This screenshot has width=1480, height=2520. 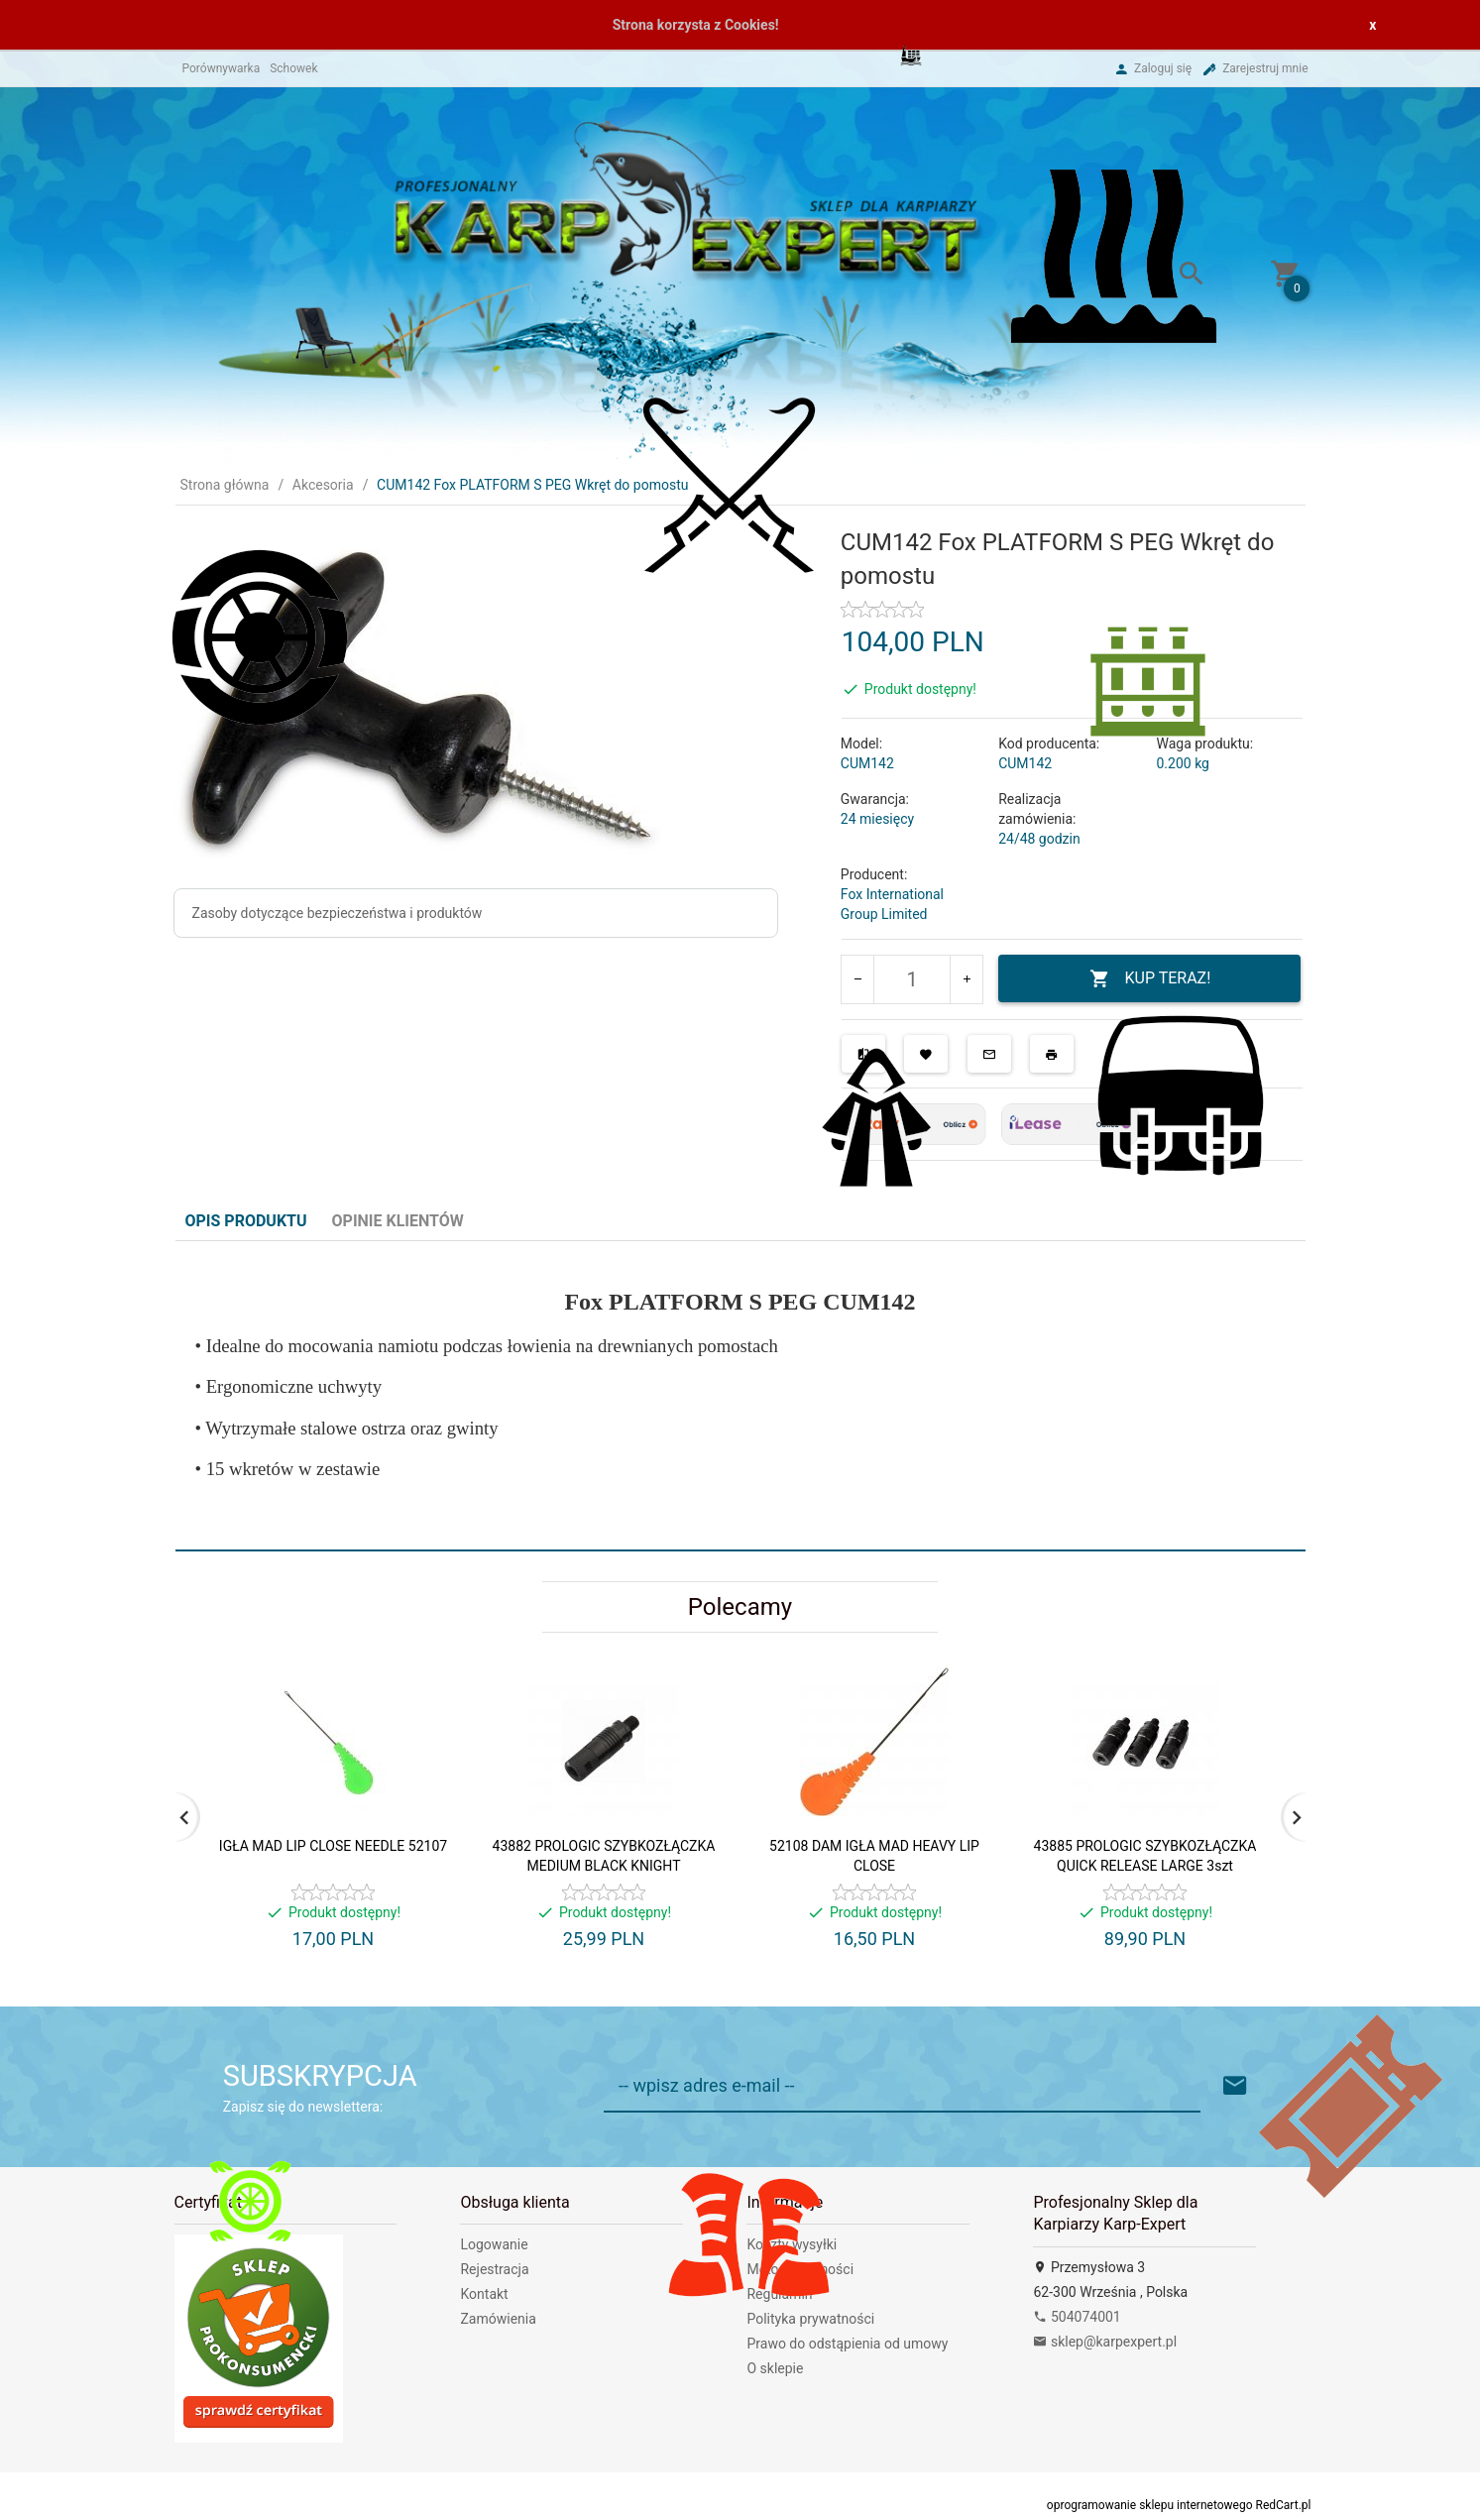 What do you see at coordinates (1113, 256) in the screenshot?
I see `indicates a hot surface warning` at bounding box center [1113, 256].